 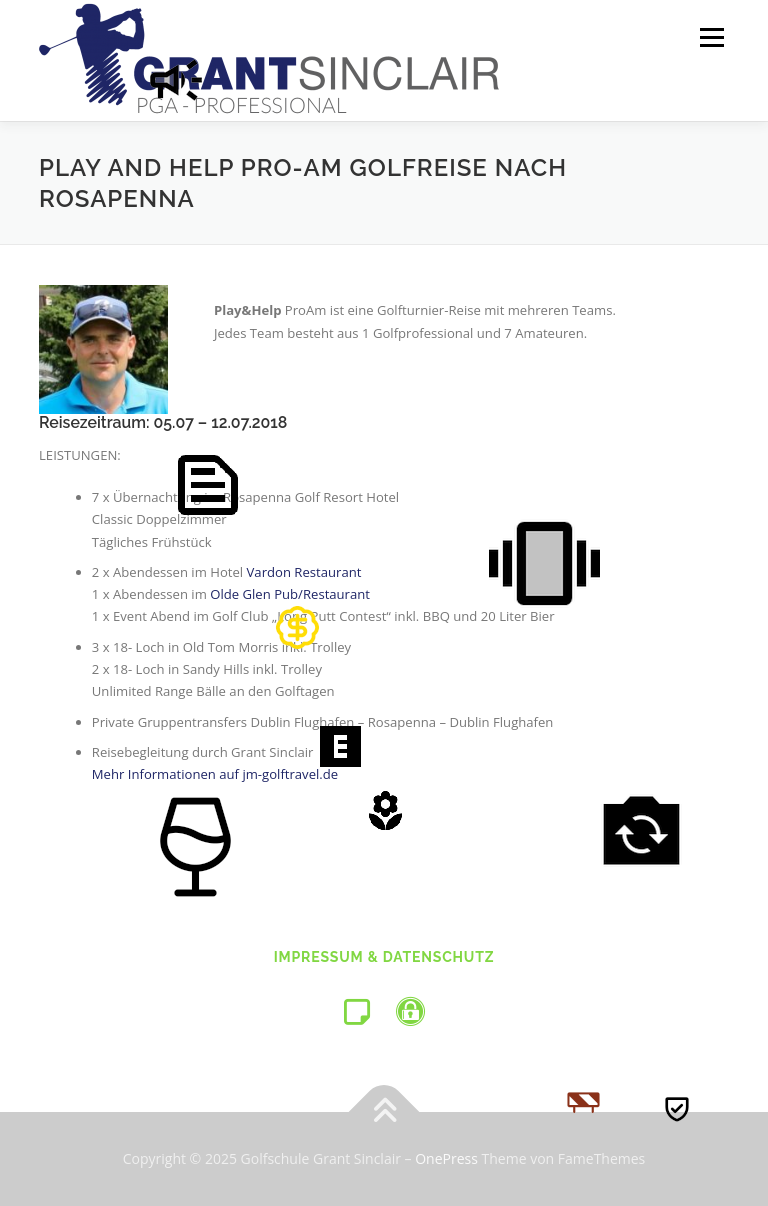 What do you see at coordinates (208, 485) in the screenshot?
I see `view text document or note` at bounding box center [208, 485].